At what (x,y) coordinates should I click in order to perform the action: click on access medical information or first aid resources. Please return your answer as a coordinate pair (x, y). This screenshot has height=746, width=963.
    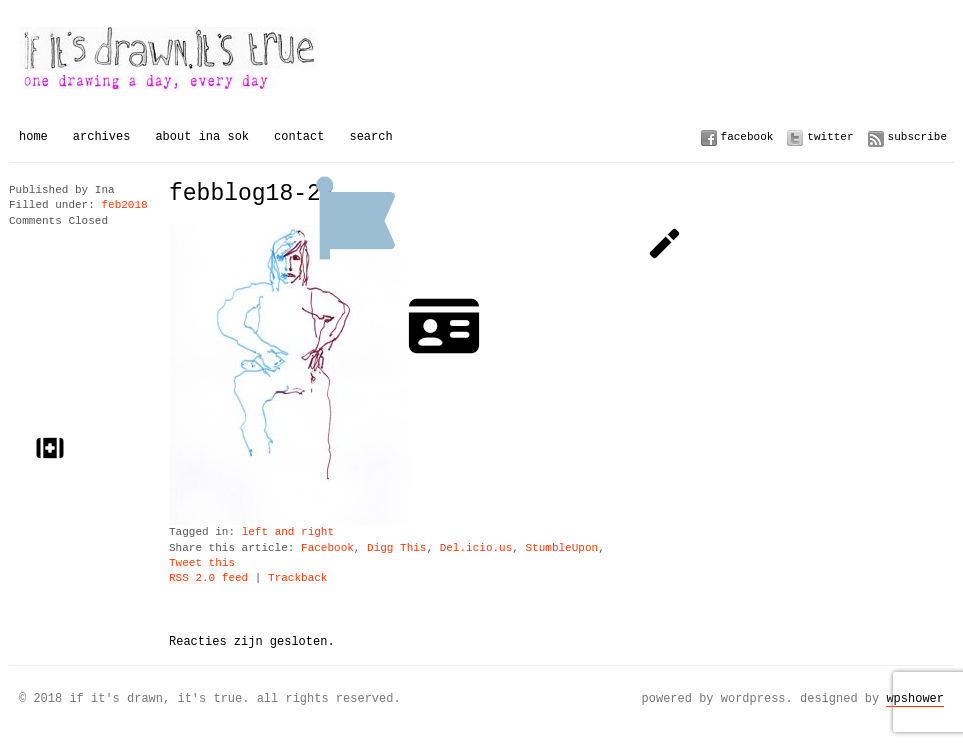
    Looking at the image, I should click on (50, 448).